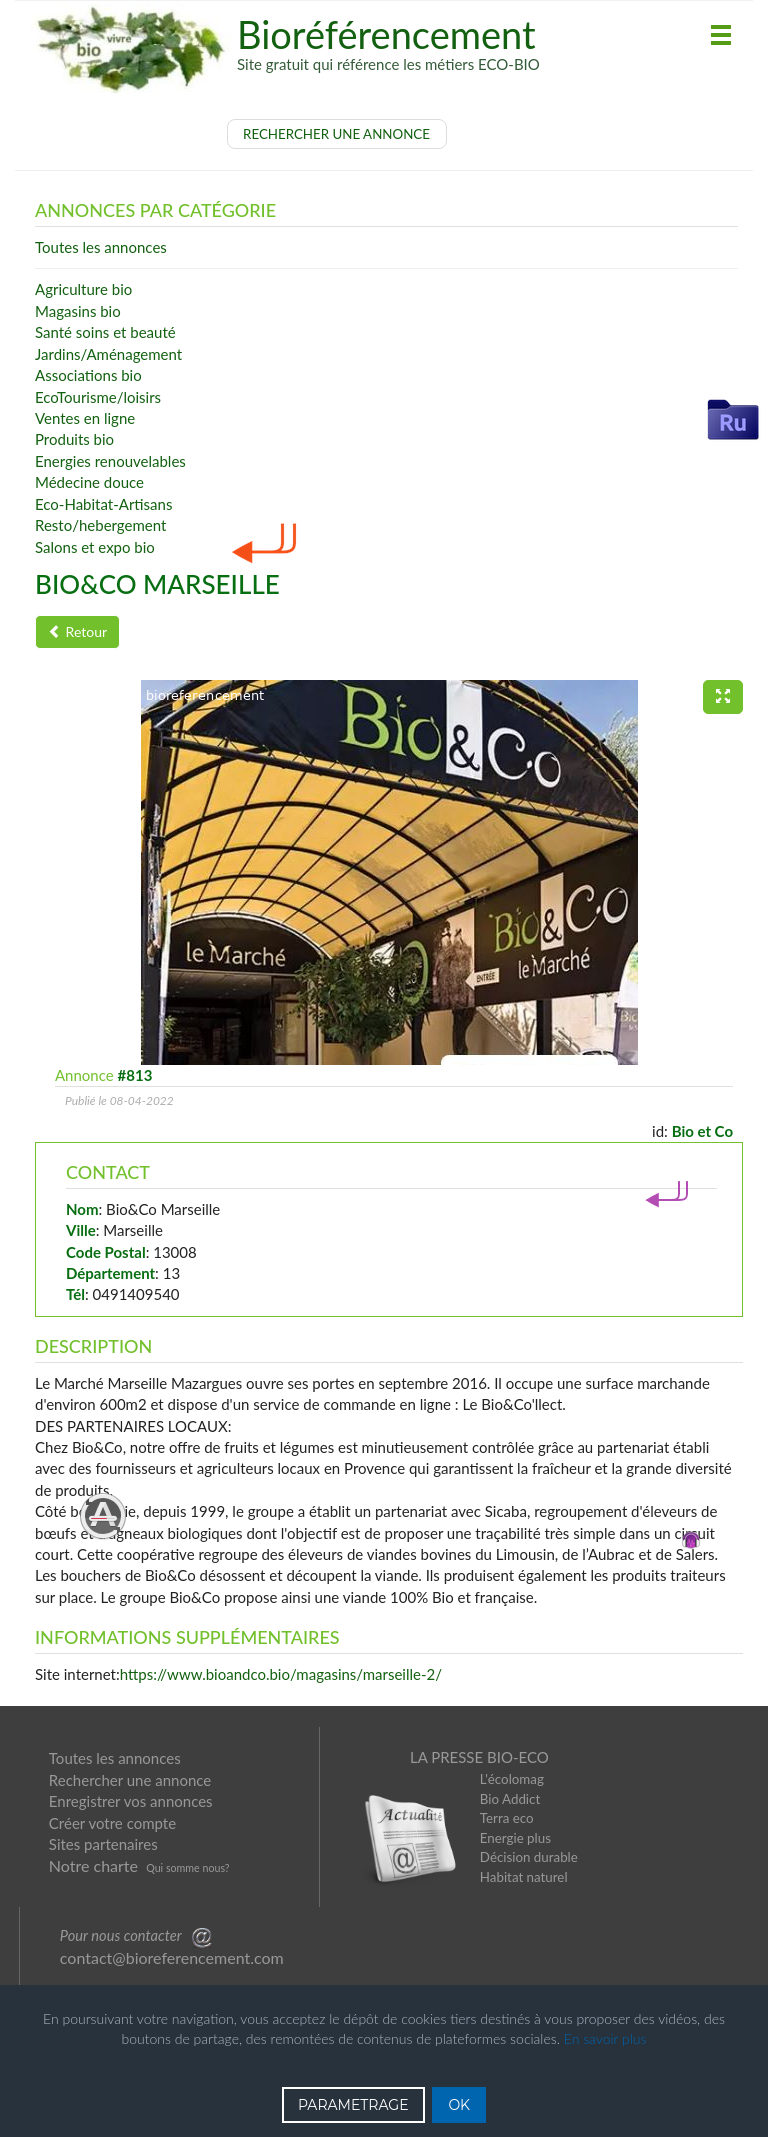 The width and height of the screenshot is (768, 2137). What do you see at coordinates (103, 1516) in the screenshot?
I see `open the software update manager` at bounding box center [103, 1516].